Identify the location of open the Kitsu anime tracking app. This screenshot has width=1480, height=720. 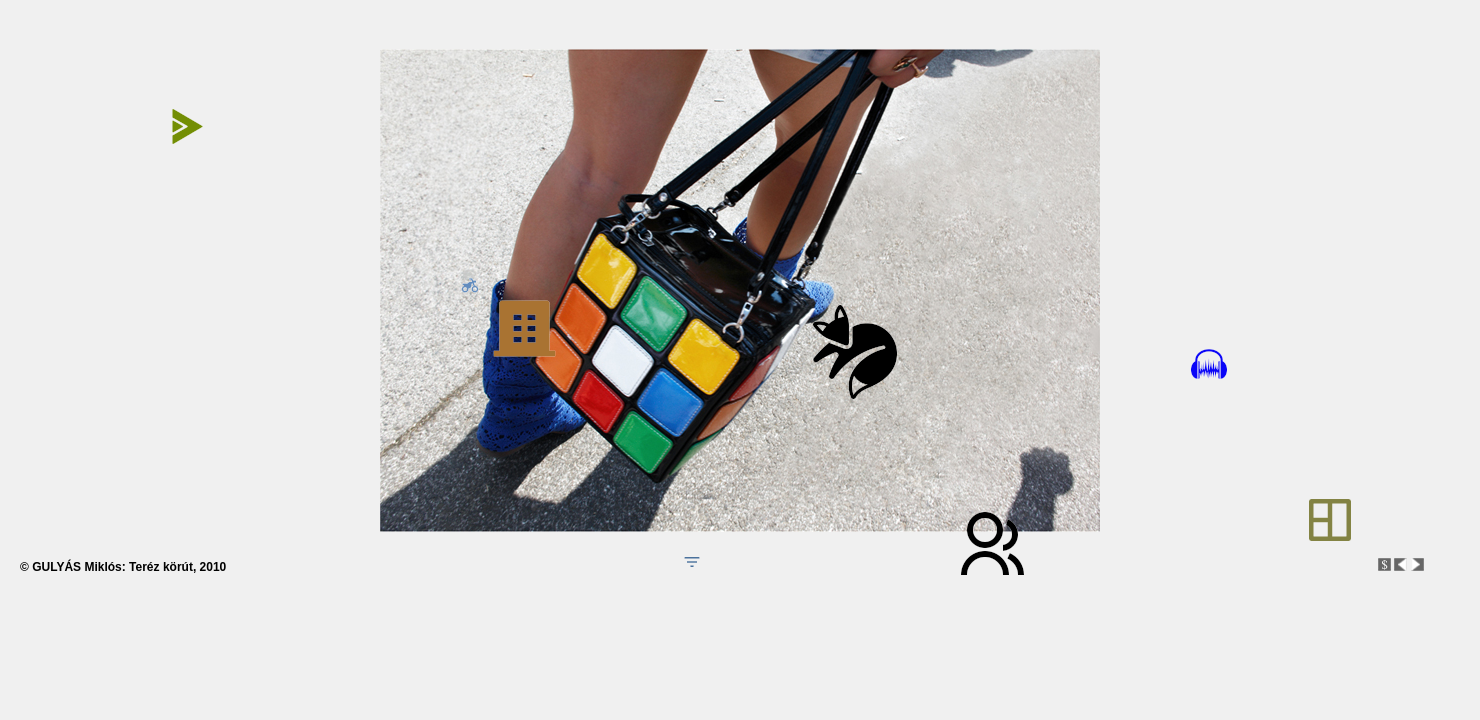
(855, 352).